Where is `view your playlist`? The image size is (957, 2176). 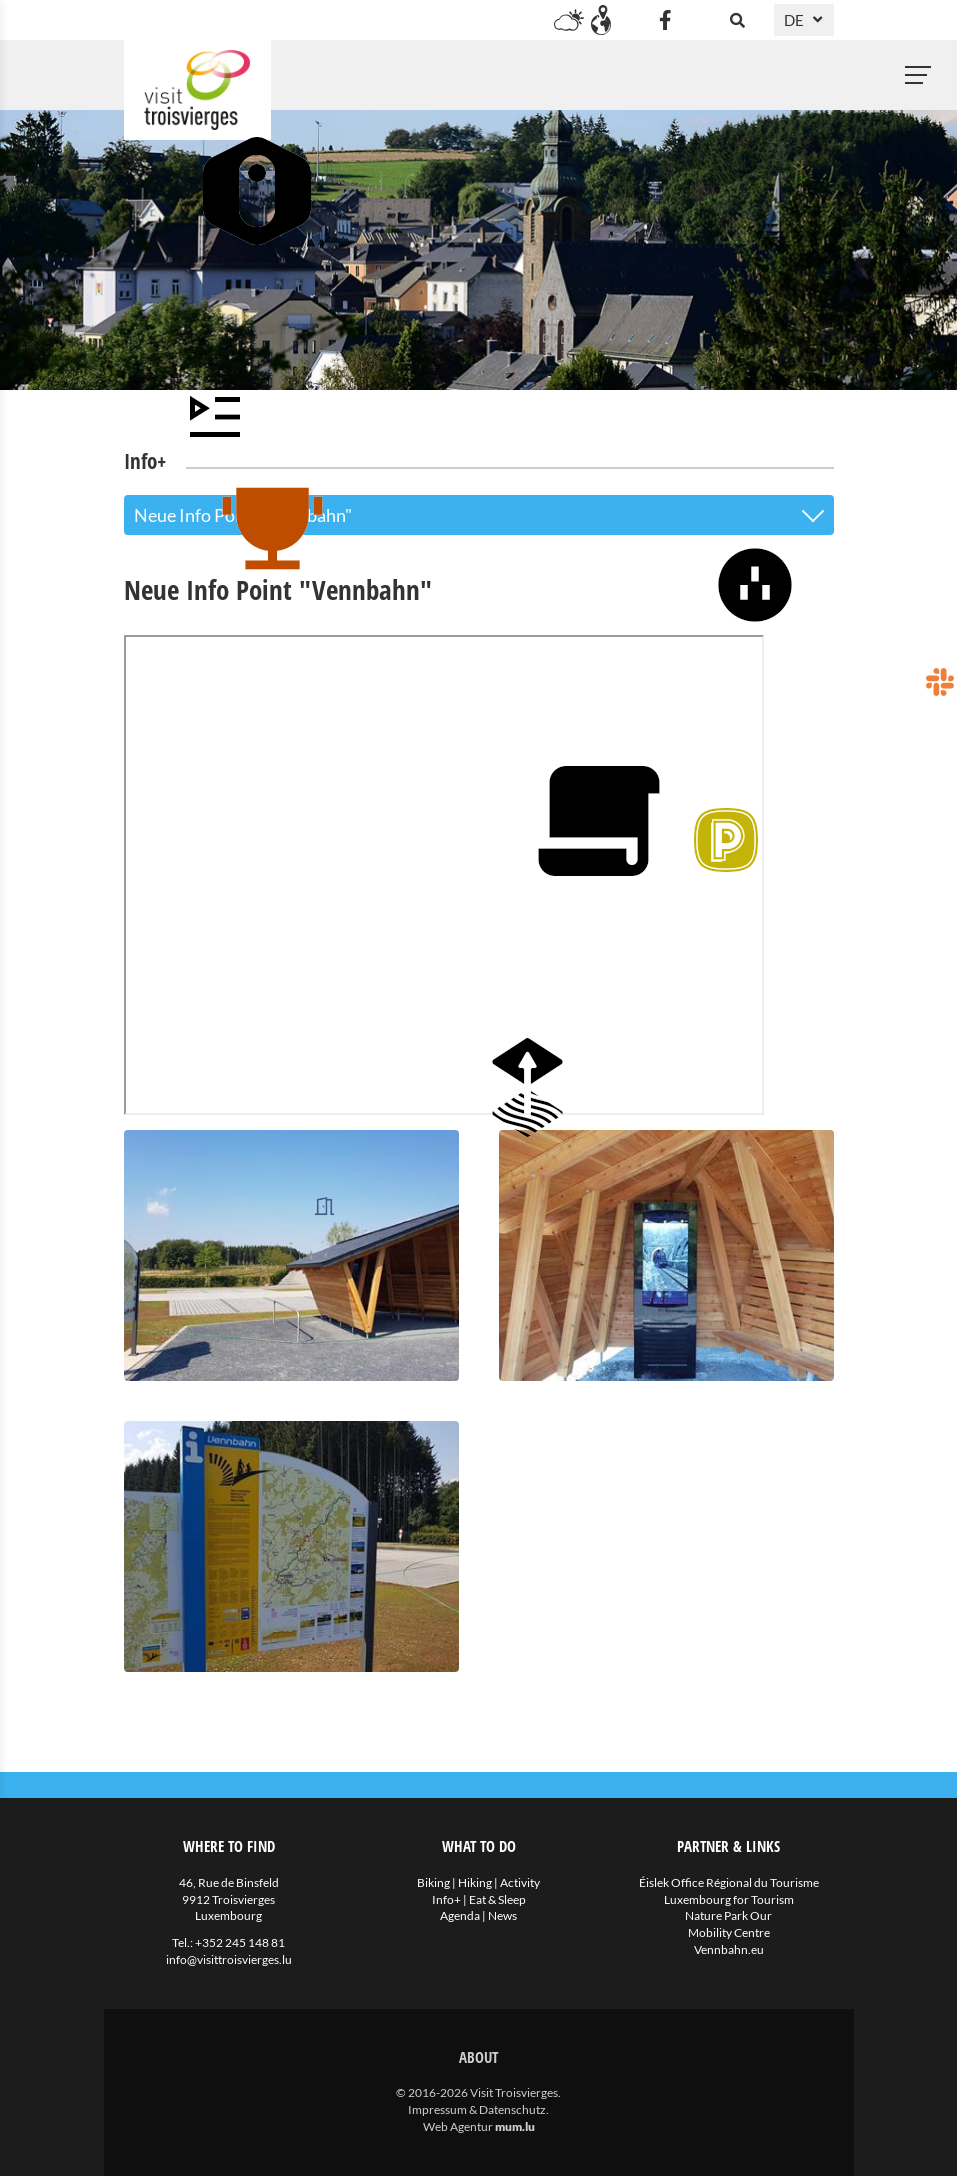 view your playlist is located at coordinates (215, 417).